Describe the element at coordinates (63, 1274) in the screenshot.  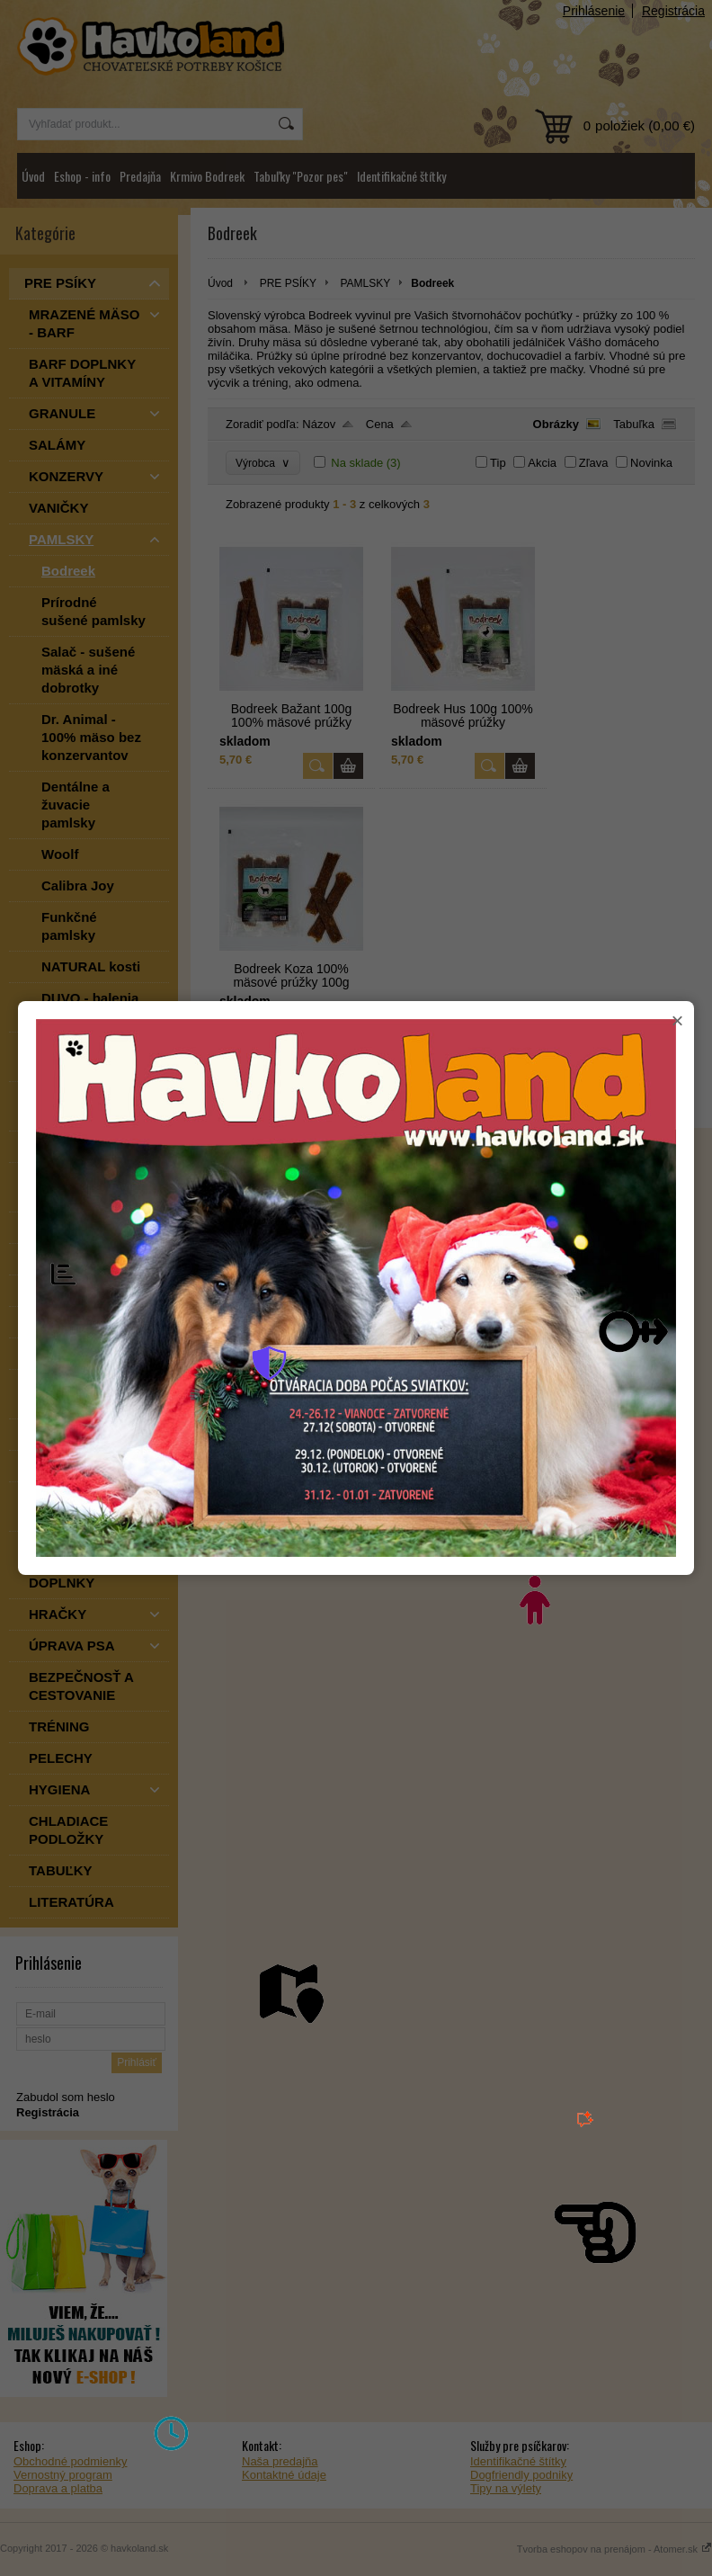
I see `view analytics or statistics` at that location.